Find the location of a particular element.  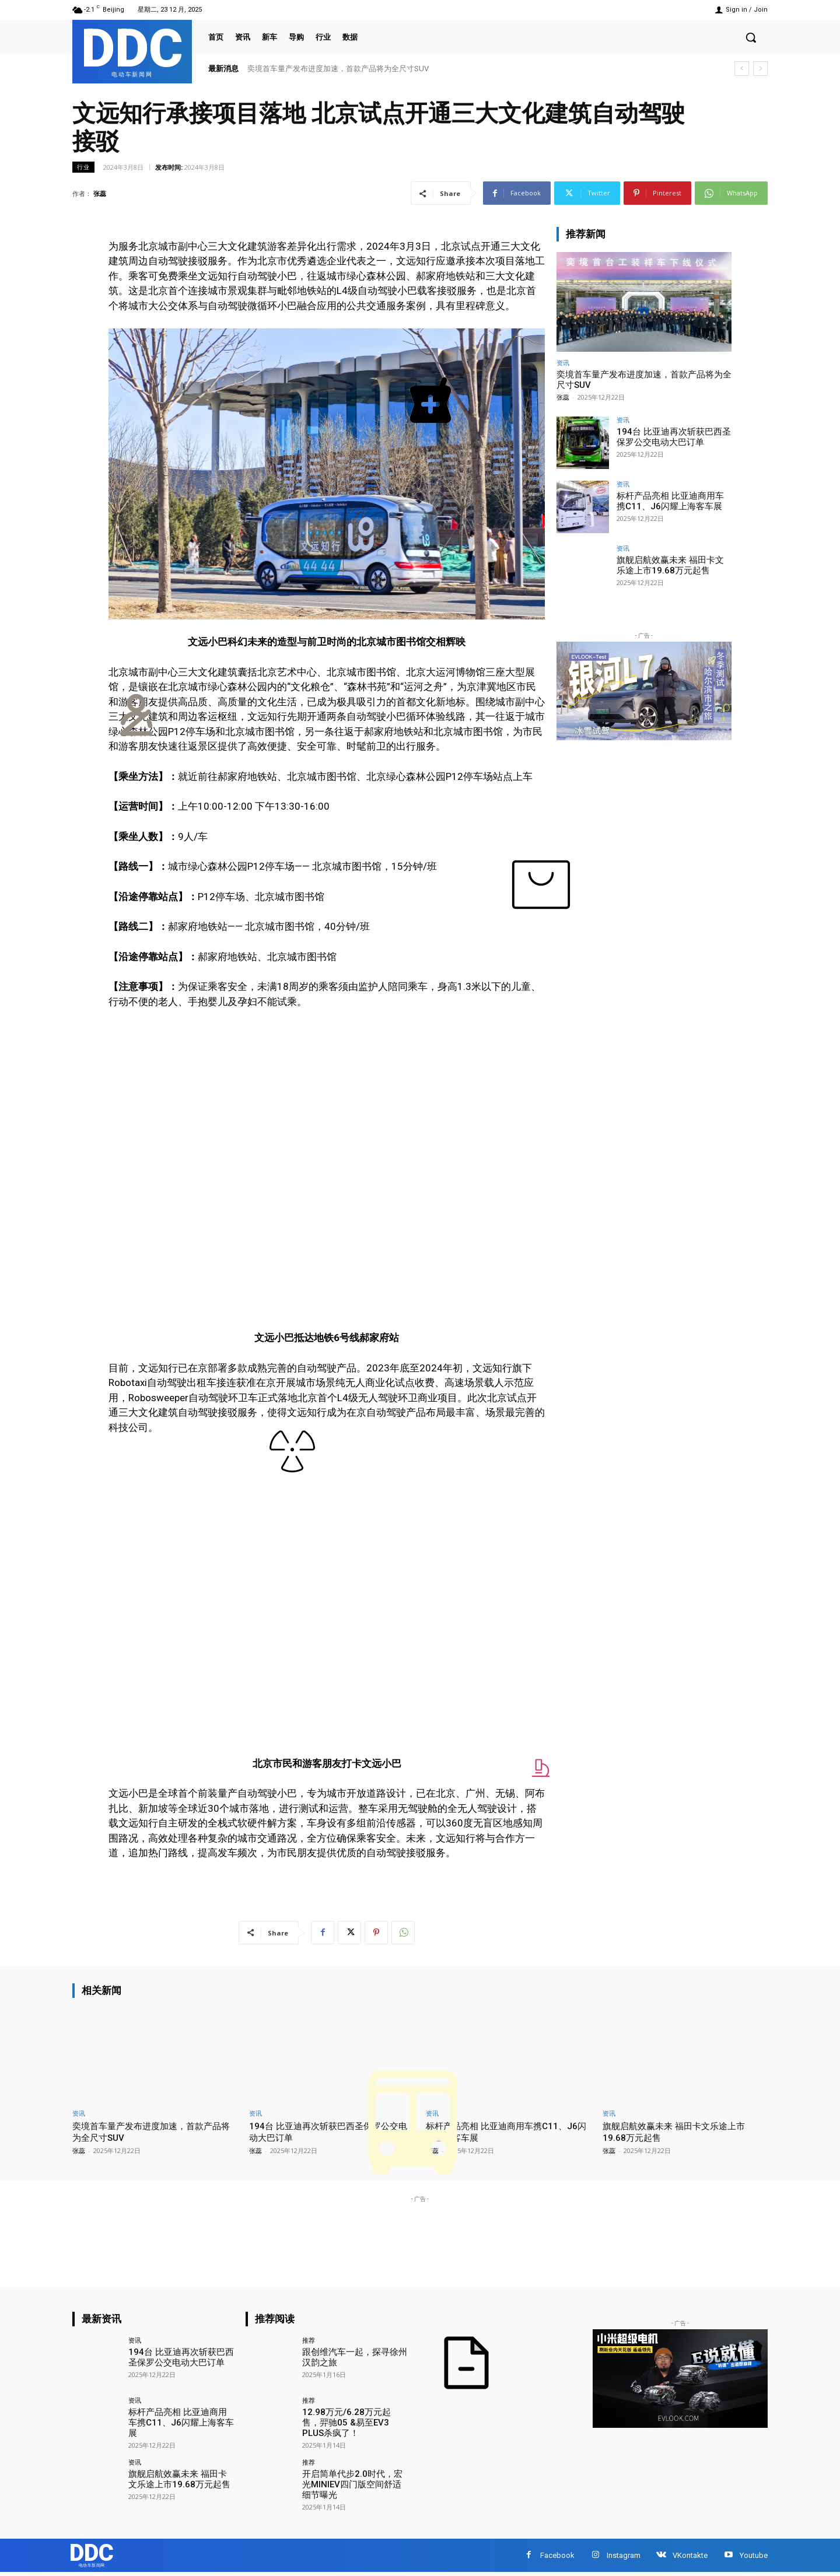

access research or lab tools is located at coordinates (541, 1769).